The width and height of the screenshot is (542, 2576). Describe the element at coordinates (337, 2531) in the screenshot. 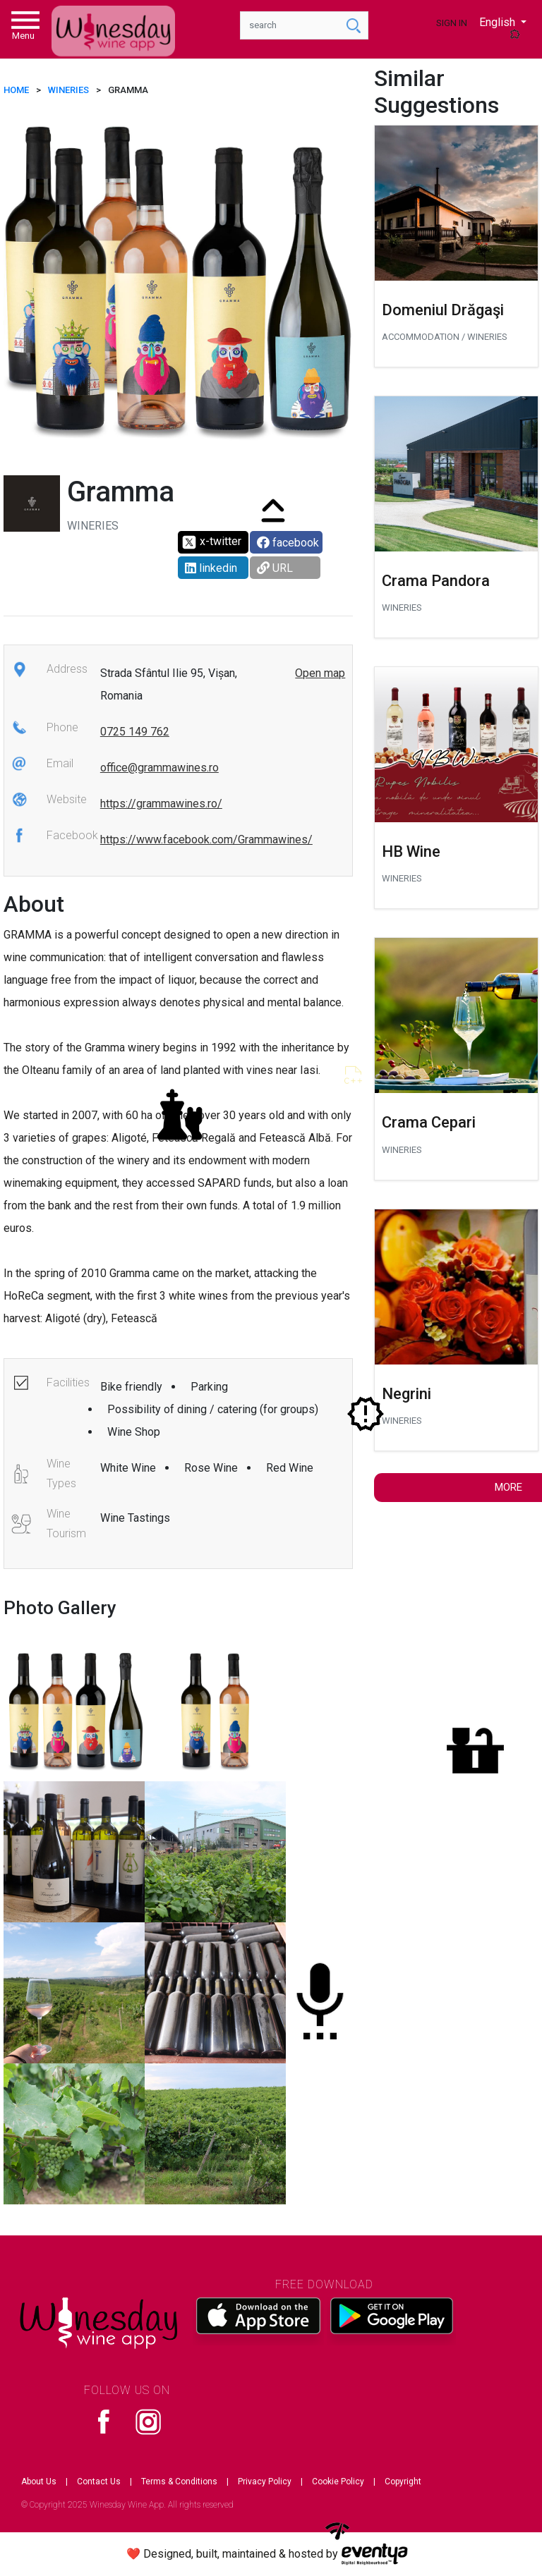

I see `check network connection speed` at that location.